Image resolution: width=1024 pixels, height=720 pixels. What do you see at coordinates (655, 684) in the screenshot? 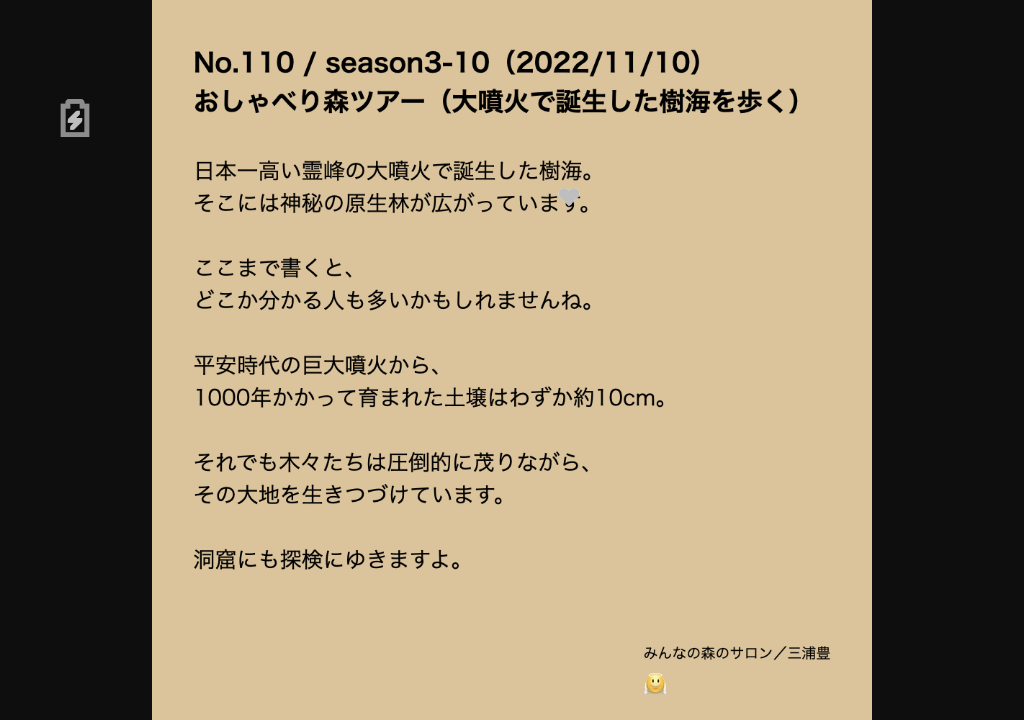
I see `insert angel face emoji in chat` at bounding box center [655, 684].